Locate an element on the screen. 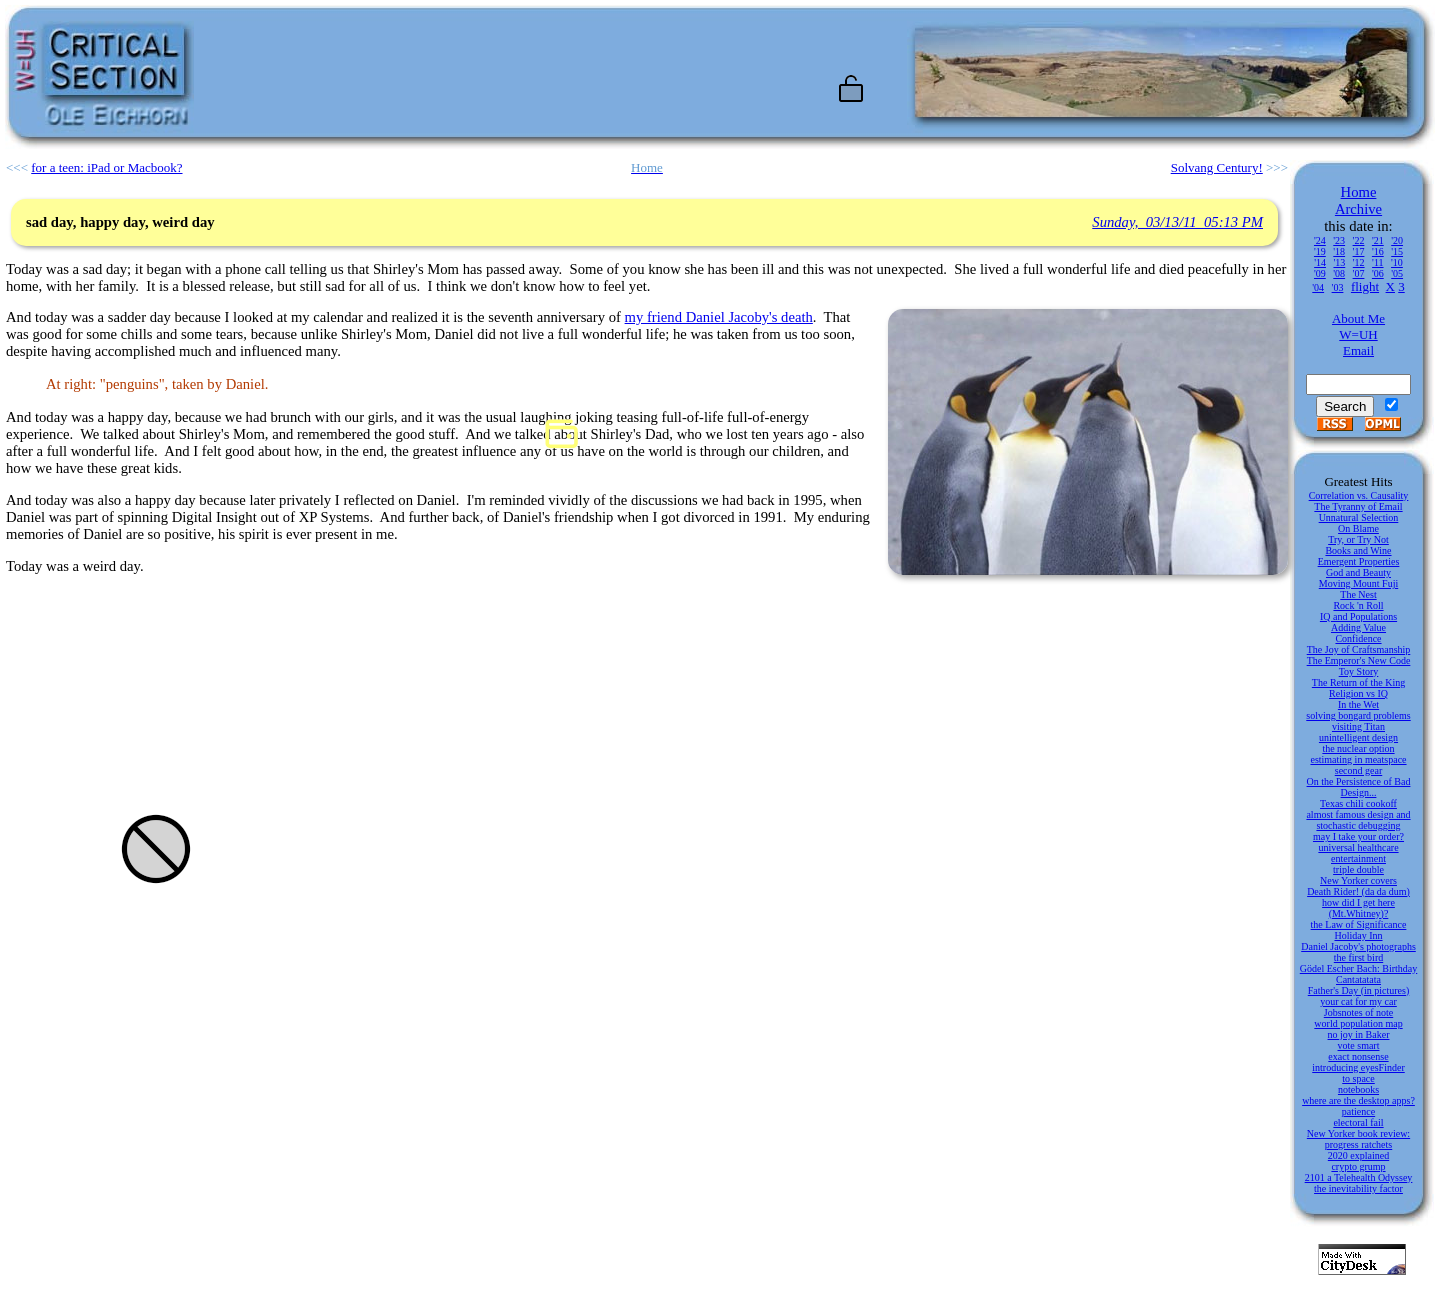  indicates a prohibited or restricted action is located at coordinates (156, 849).